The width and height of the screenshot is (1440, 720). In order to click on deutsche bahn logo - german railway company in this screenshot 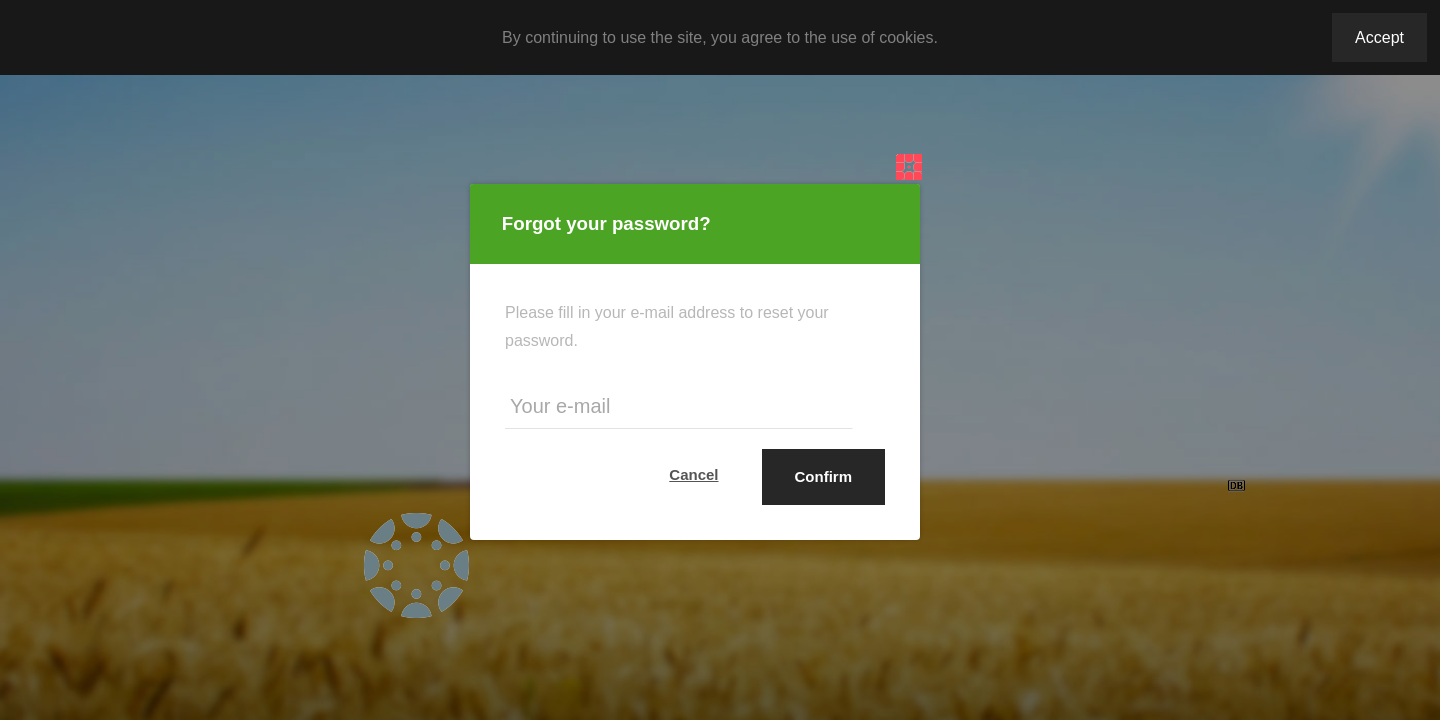, I will do `click(1236, 485)`.